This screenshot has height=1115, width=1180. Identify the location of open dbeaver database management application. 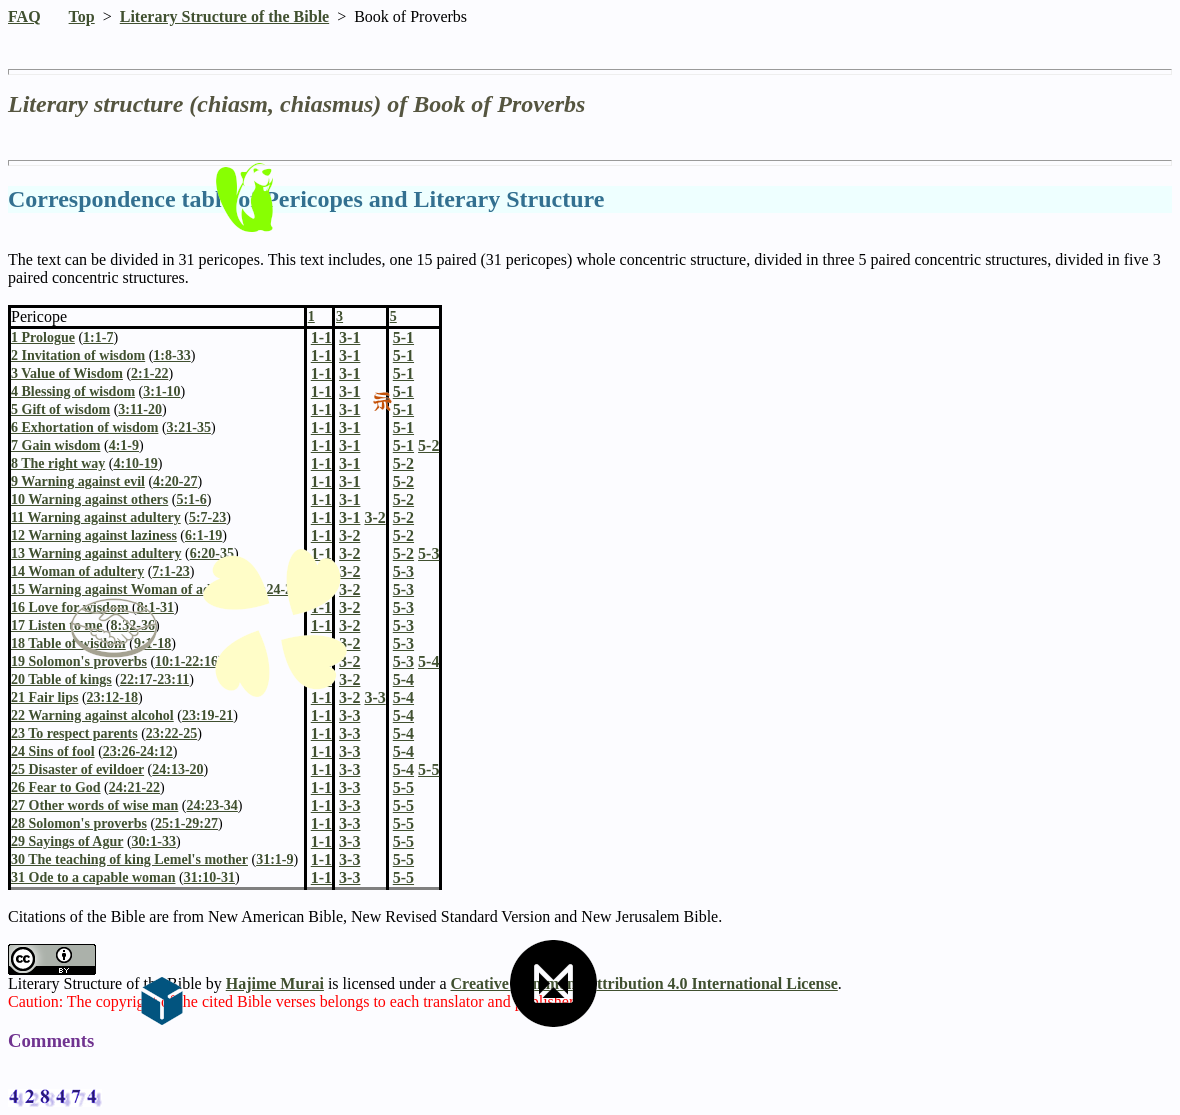
(244, 197).